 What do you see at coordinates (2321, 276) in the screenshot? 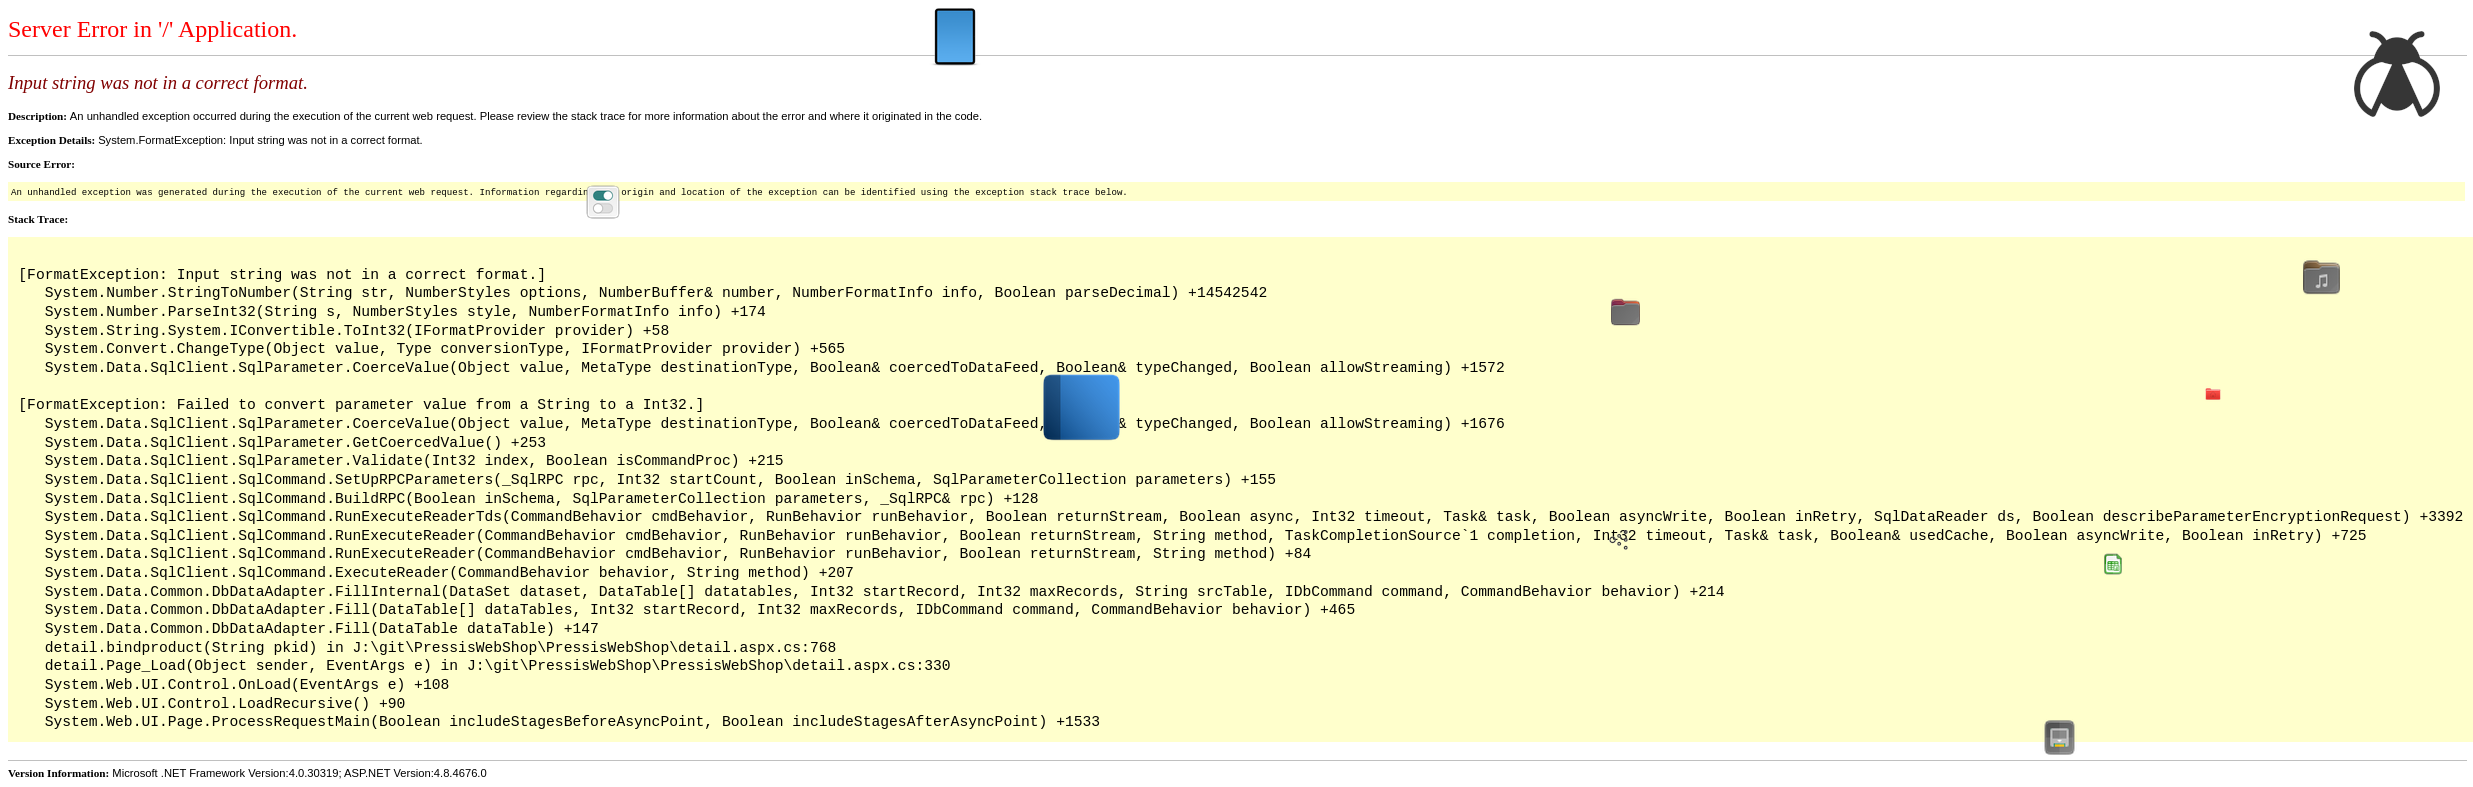
I see `open your music folder` at bounding box center [2321, 276].